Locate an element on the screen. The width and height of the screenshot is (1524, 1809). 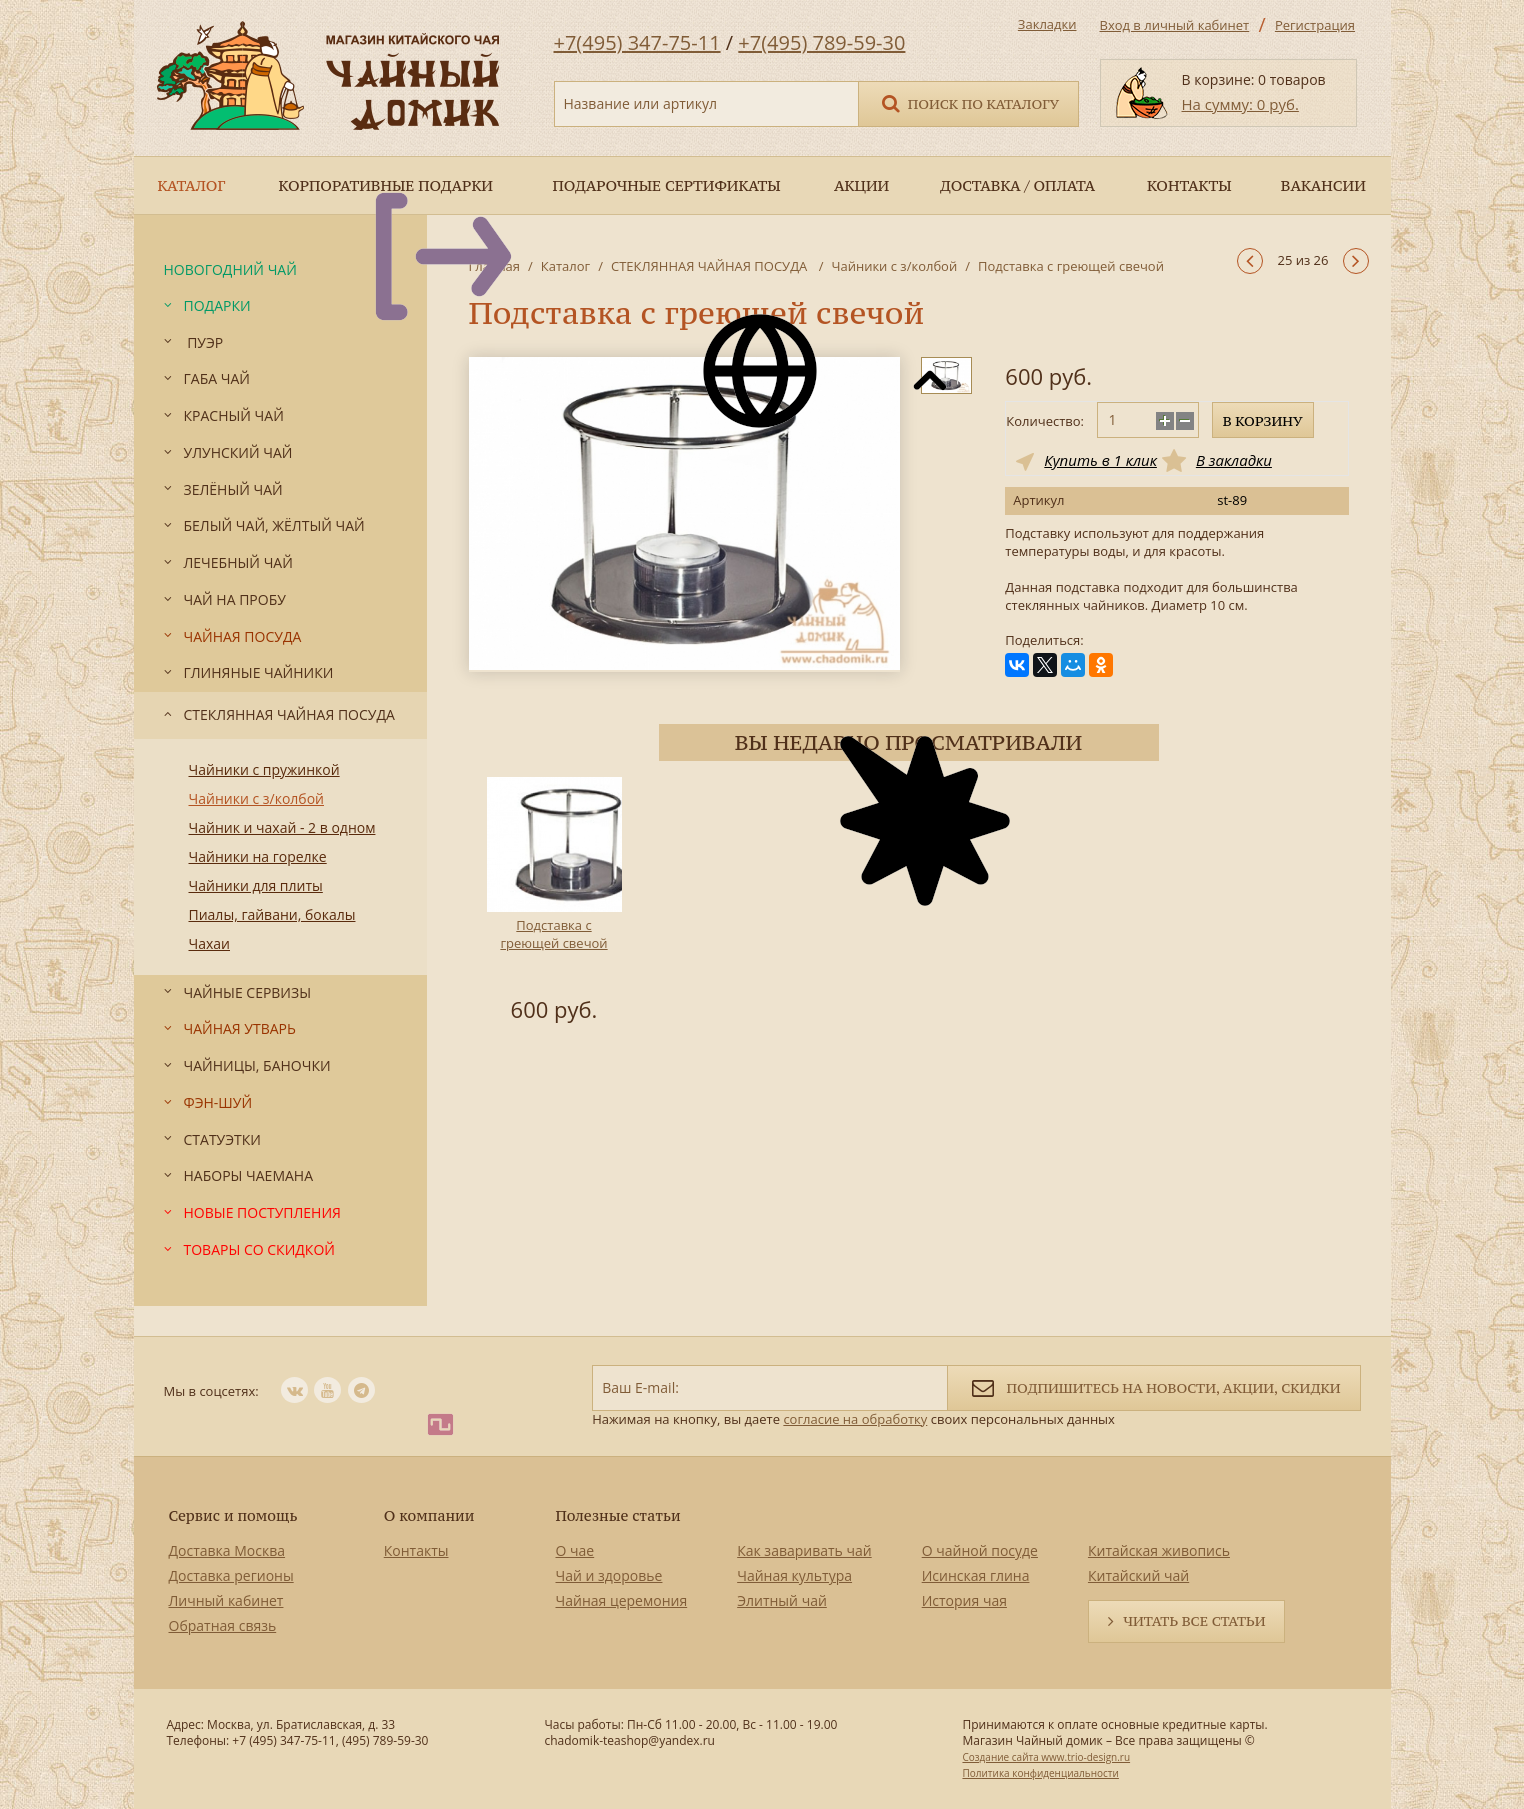
log out of your account is located at coordinates (439, 256).